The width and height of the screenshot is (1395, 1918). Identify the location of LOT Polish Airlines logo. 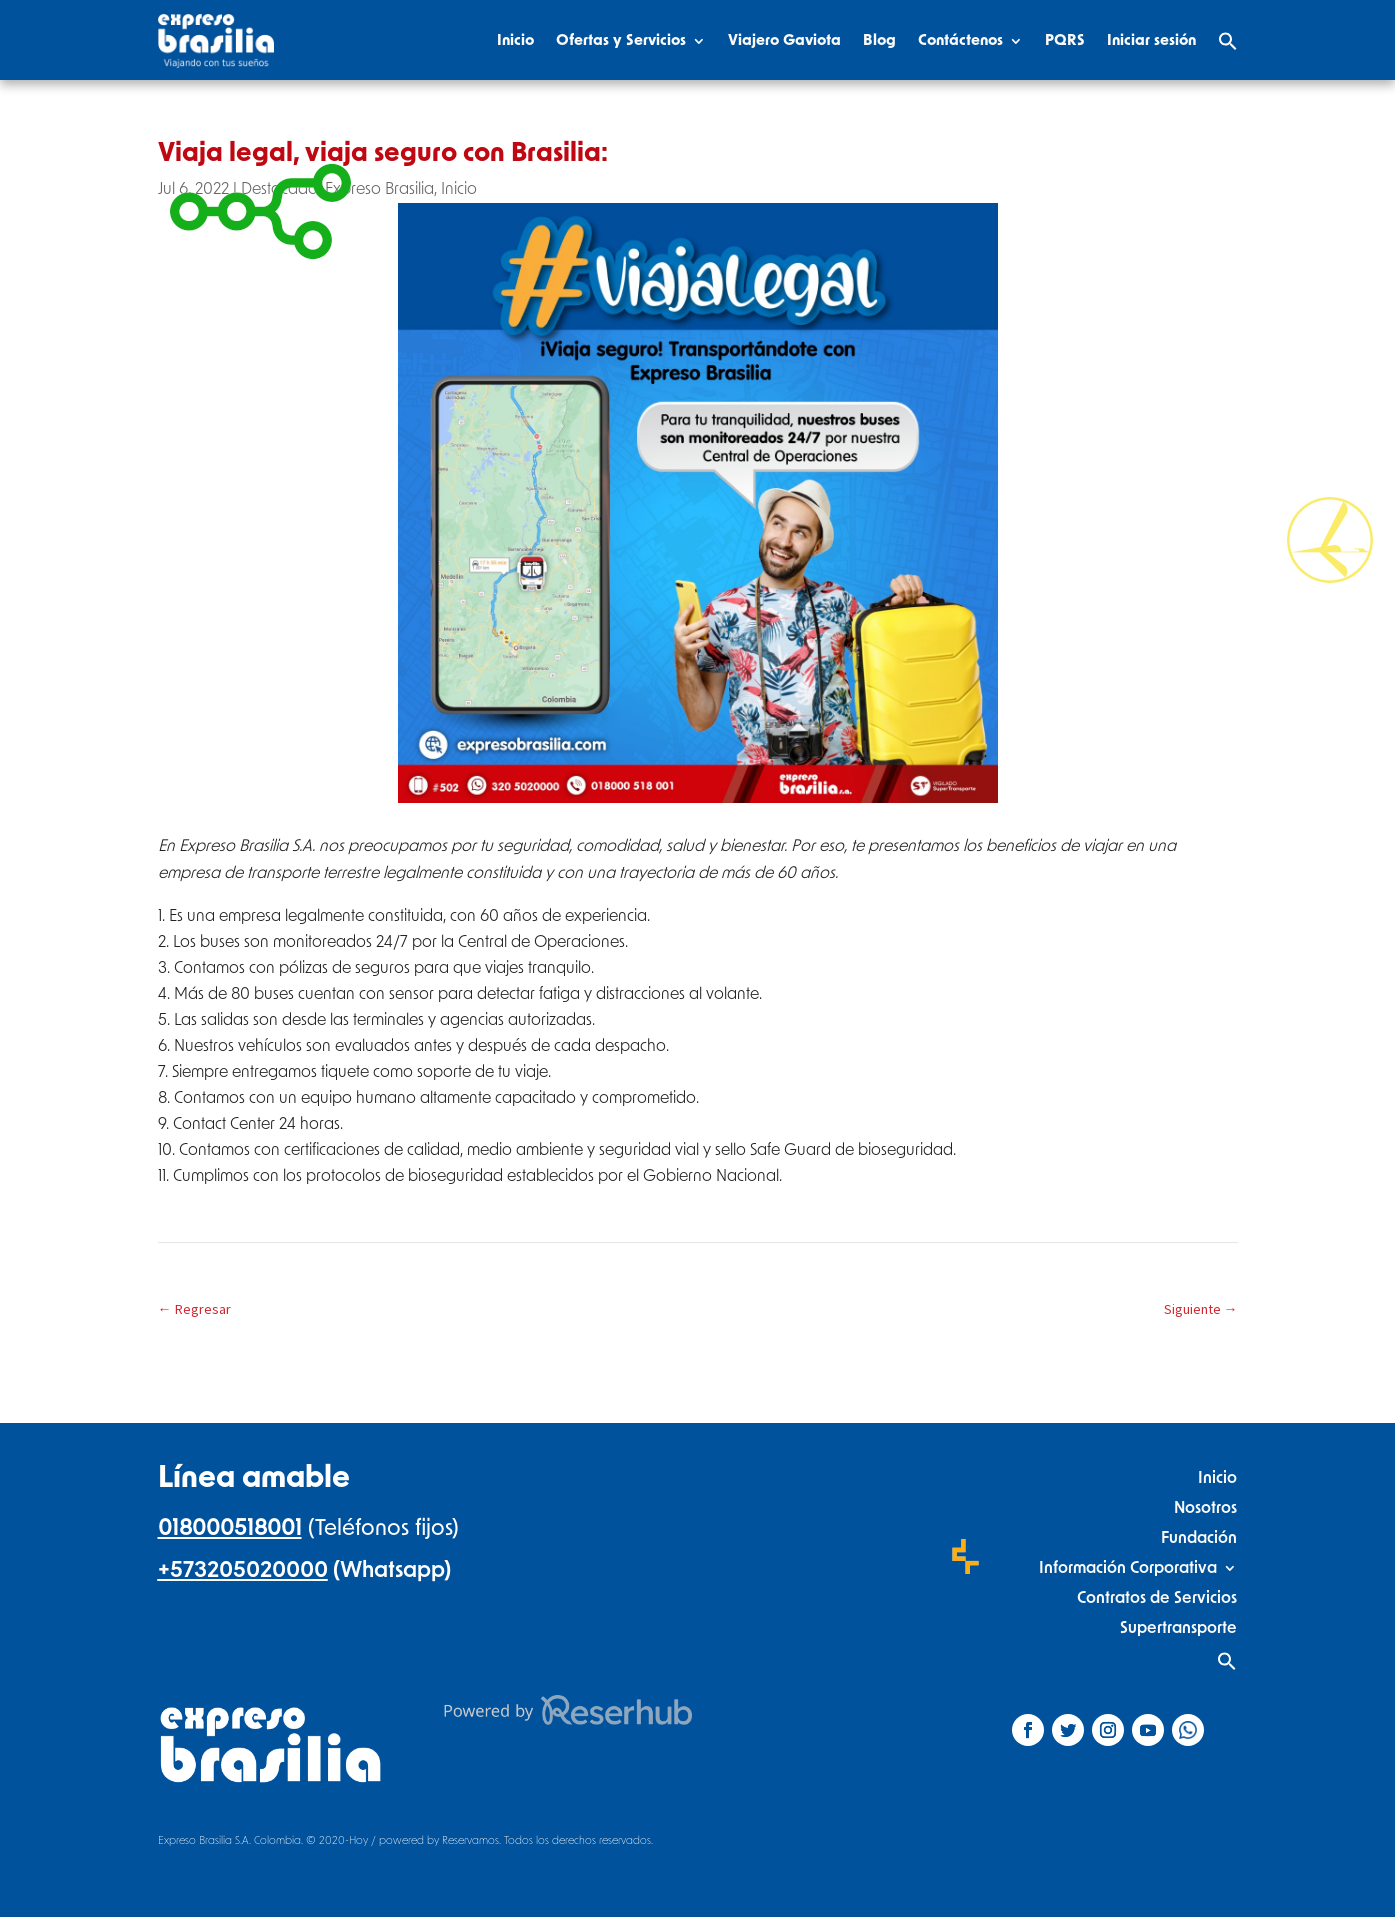
(1330, 540).